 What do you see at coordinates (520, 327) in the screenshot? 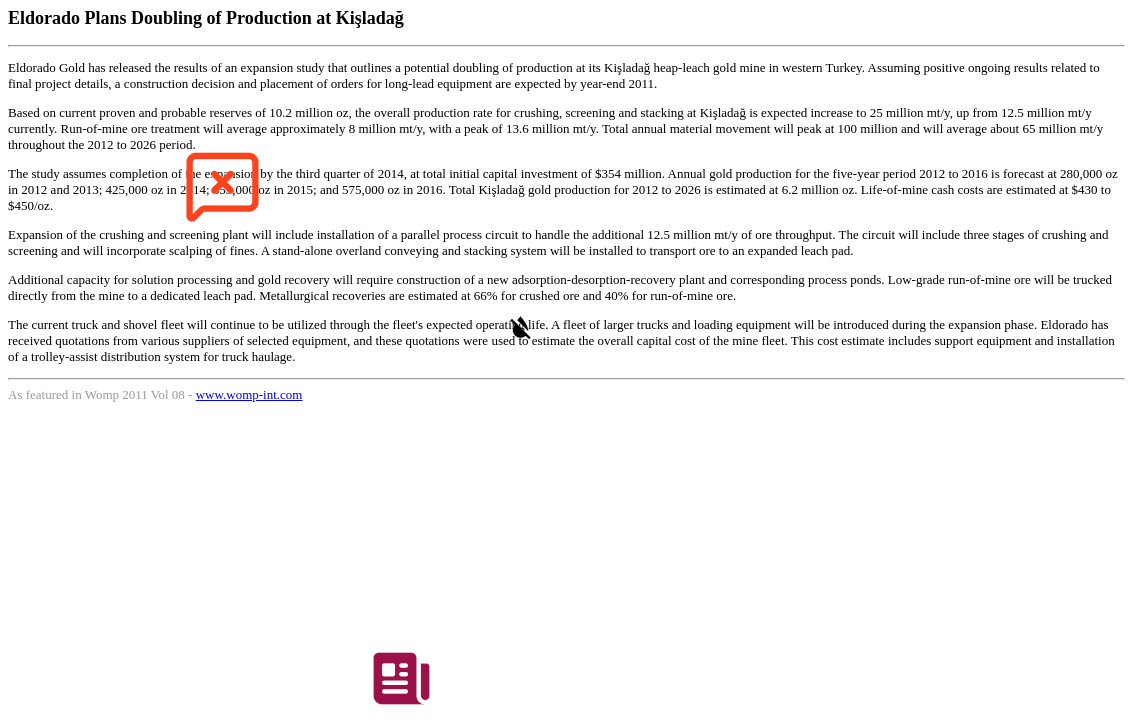
I see `reset or clear color formatting` at bounding box center [520, 327].